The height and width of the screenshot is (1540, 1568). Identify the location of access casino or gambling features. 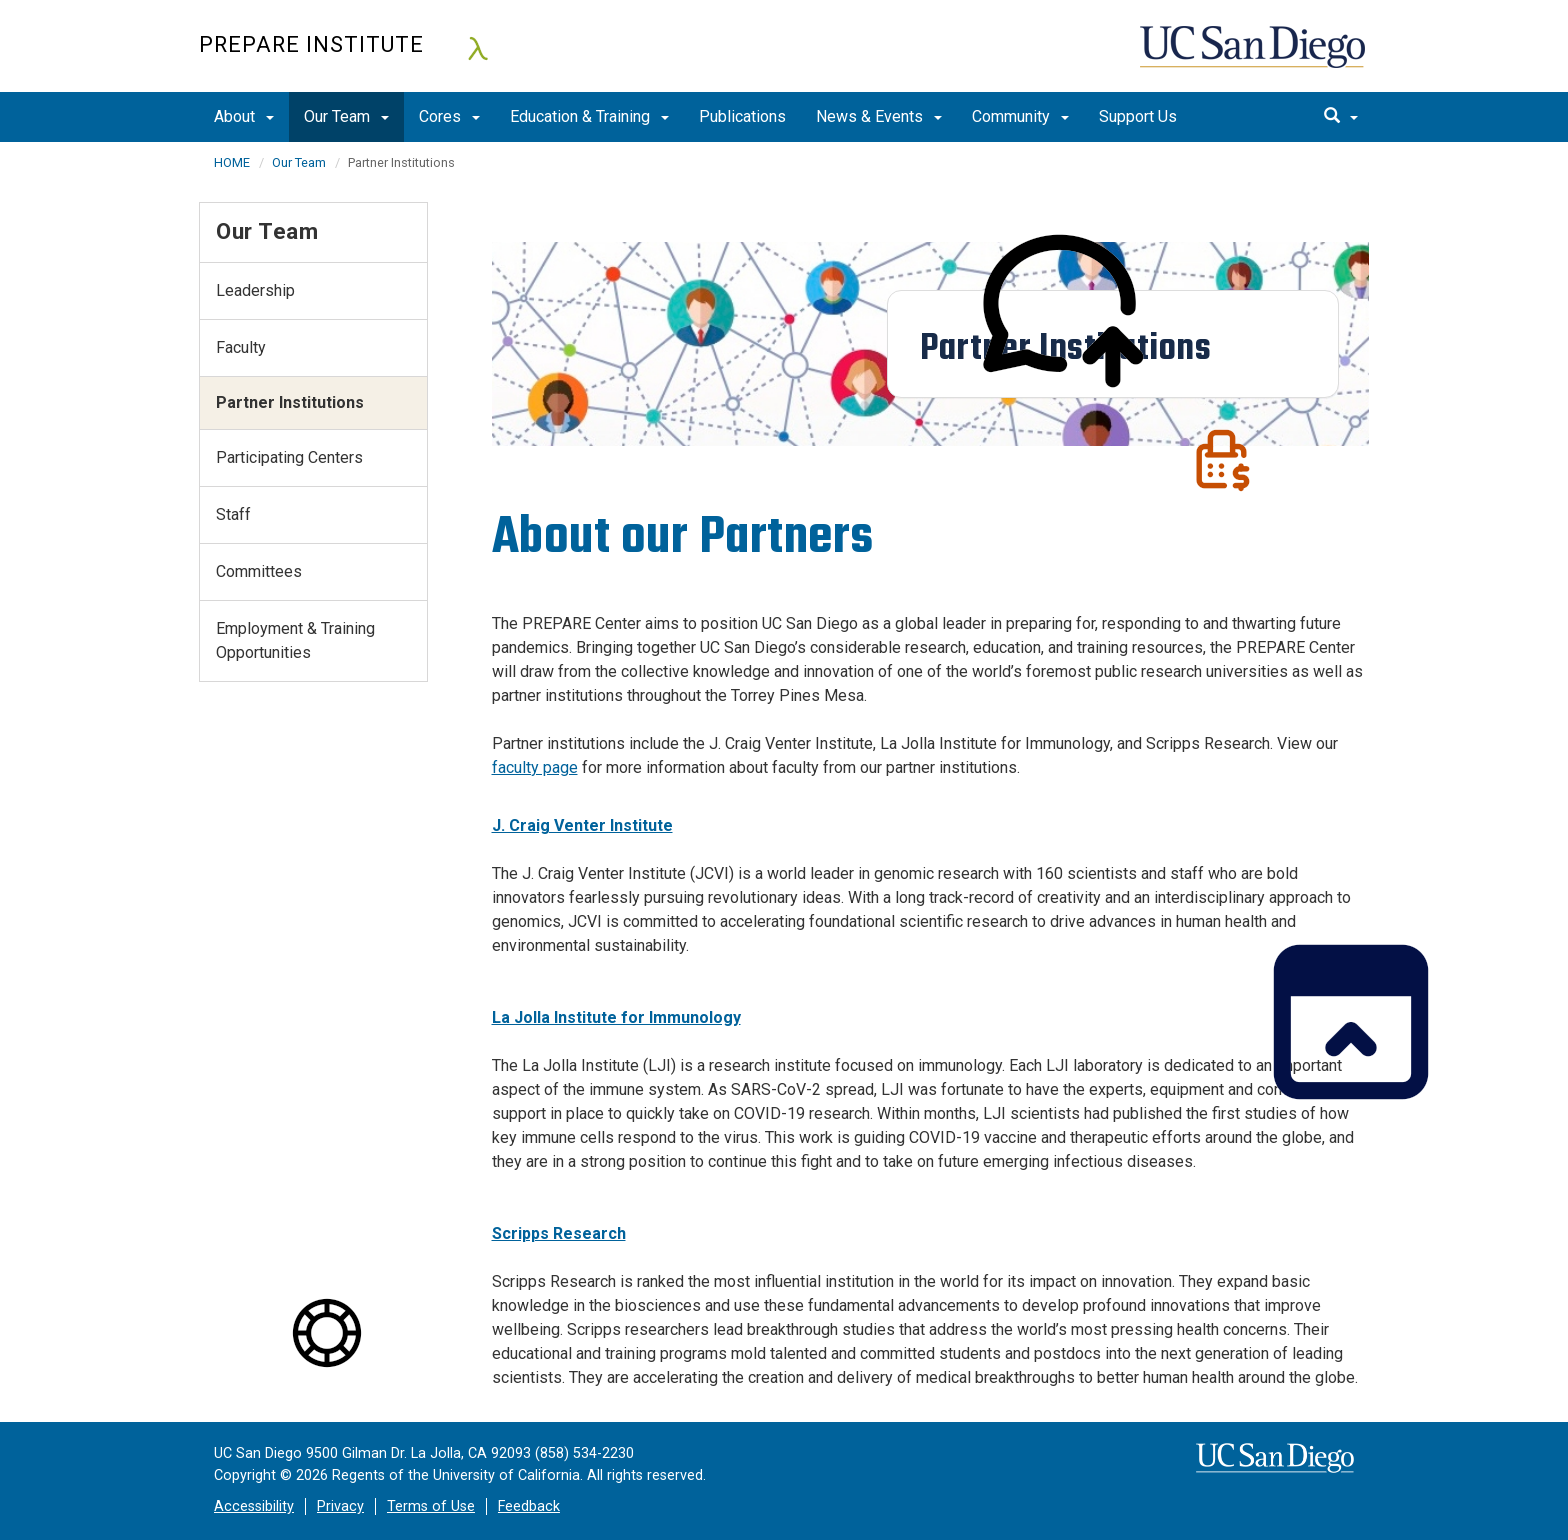
(327, 1333).